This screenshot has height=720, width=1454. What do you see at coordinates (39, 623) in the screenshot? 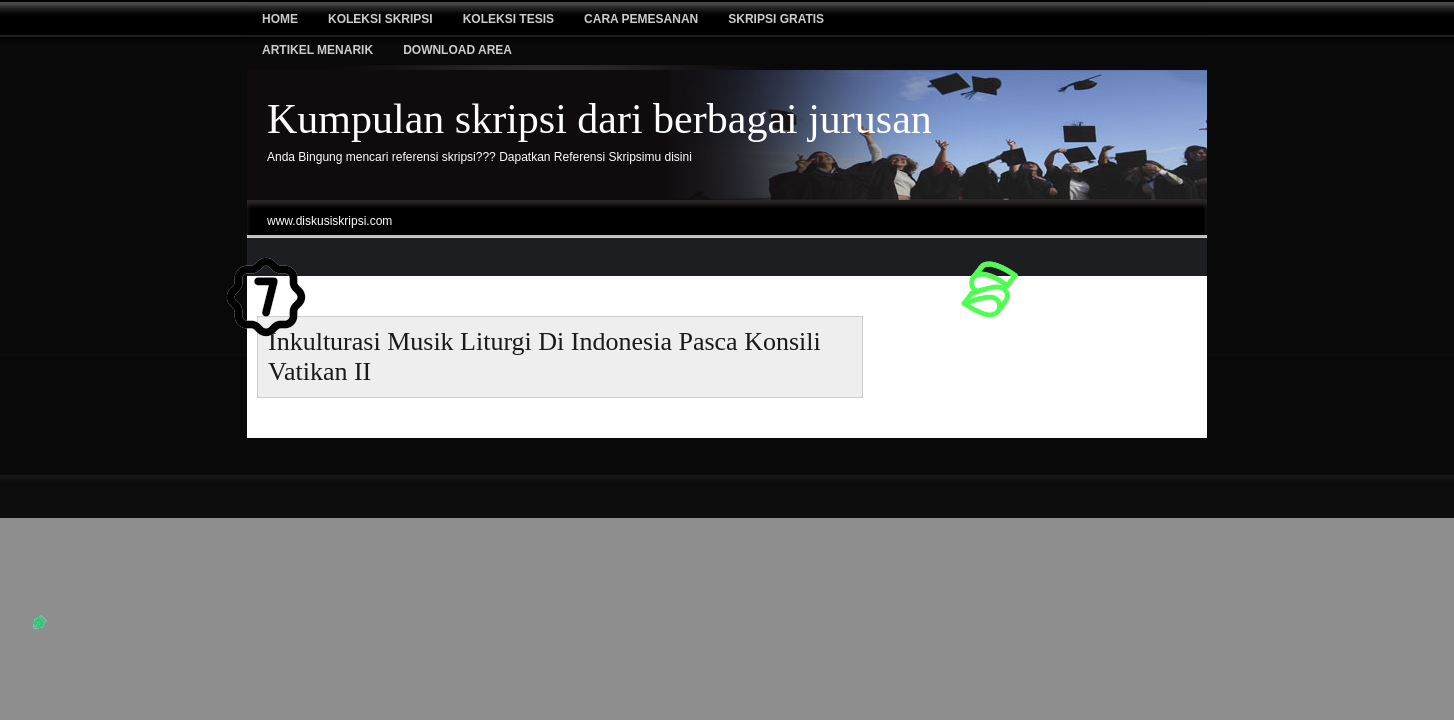
I see `access drawing or illustration tools` at bounding box center [39, 623].